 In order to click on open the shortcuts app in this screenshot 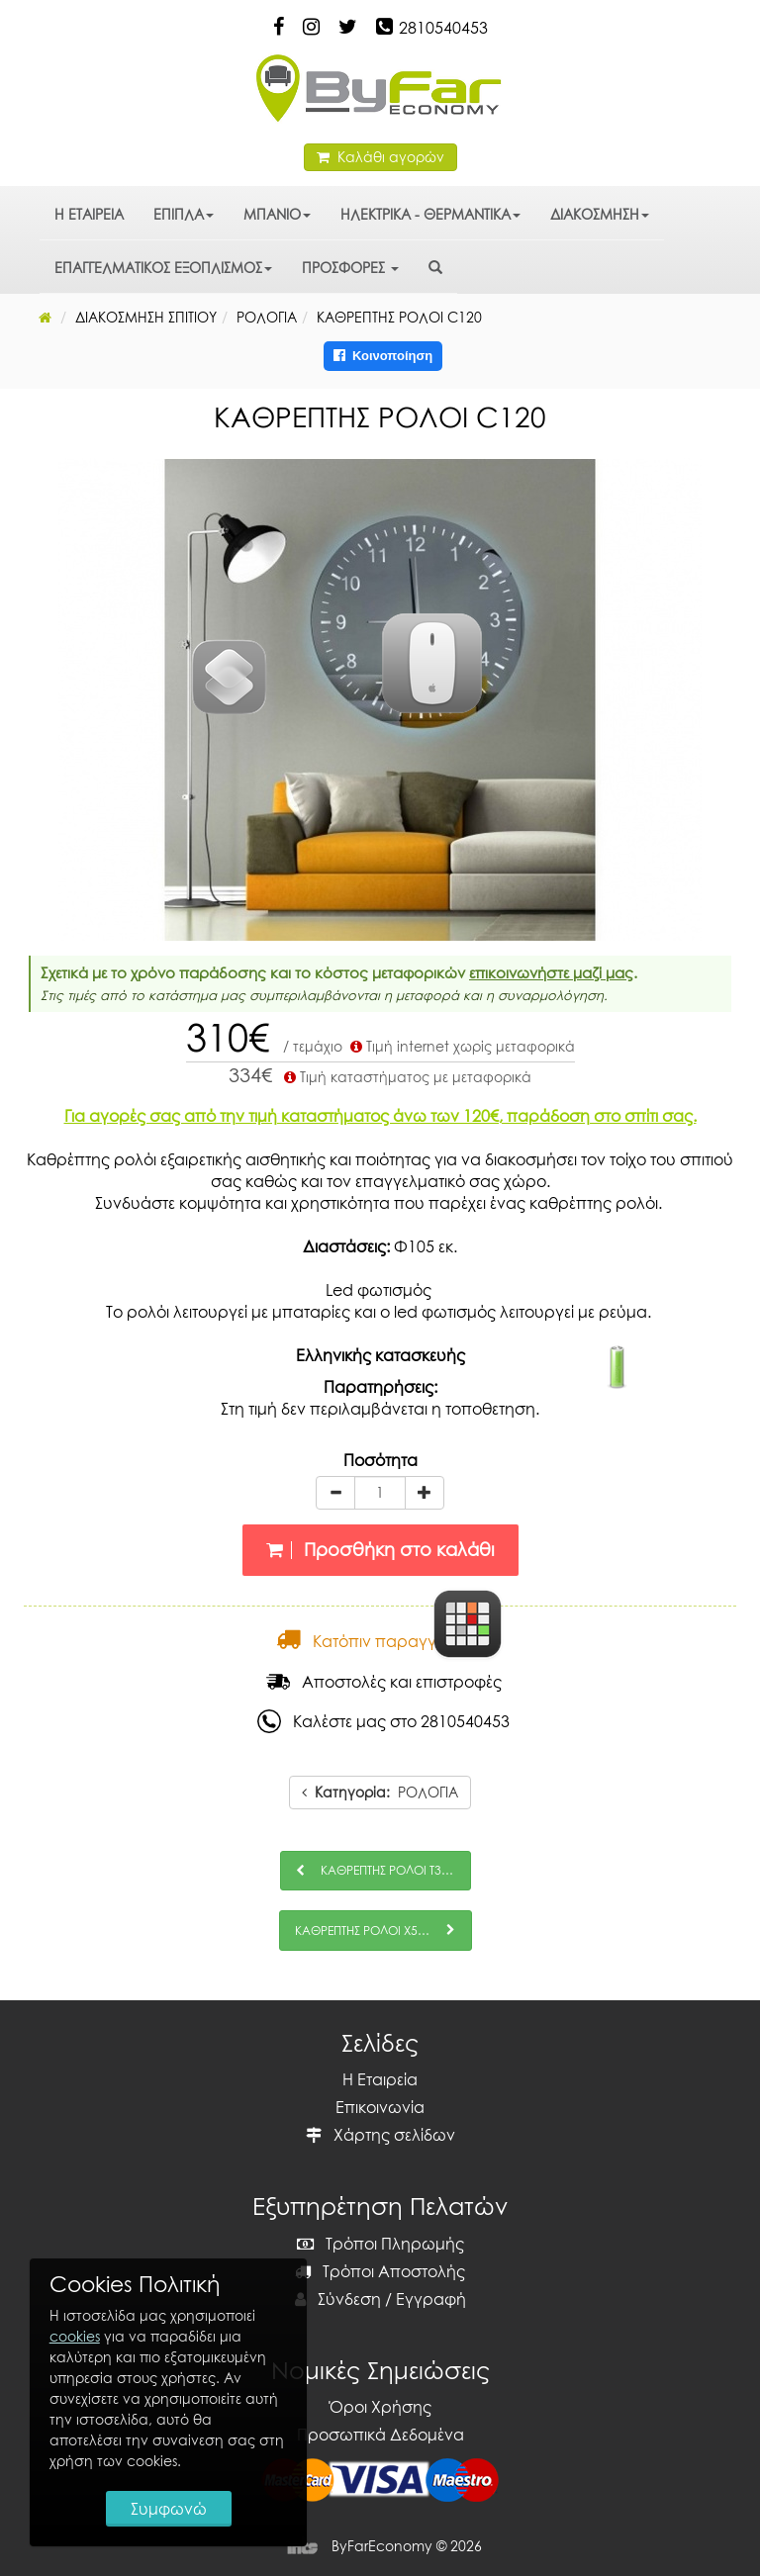, I will do `click(229, 677)`.